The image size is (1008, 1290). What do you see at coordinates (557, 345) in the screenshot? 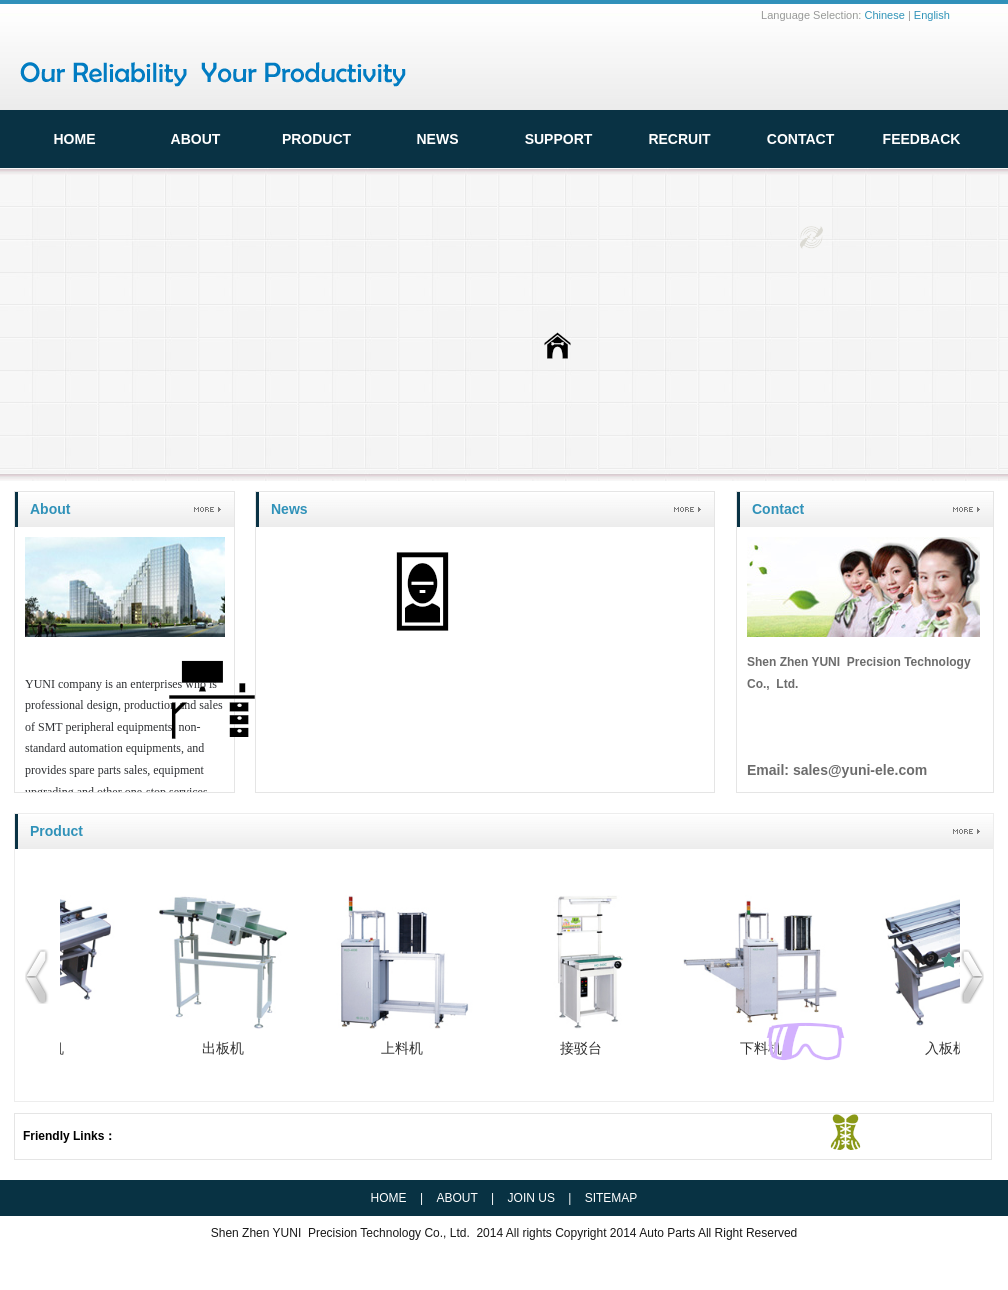
I see `access pet or dog-related features` at bounding box center [557, 345].